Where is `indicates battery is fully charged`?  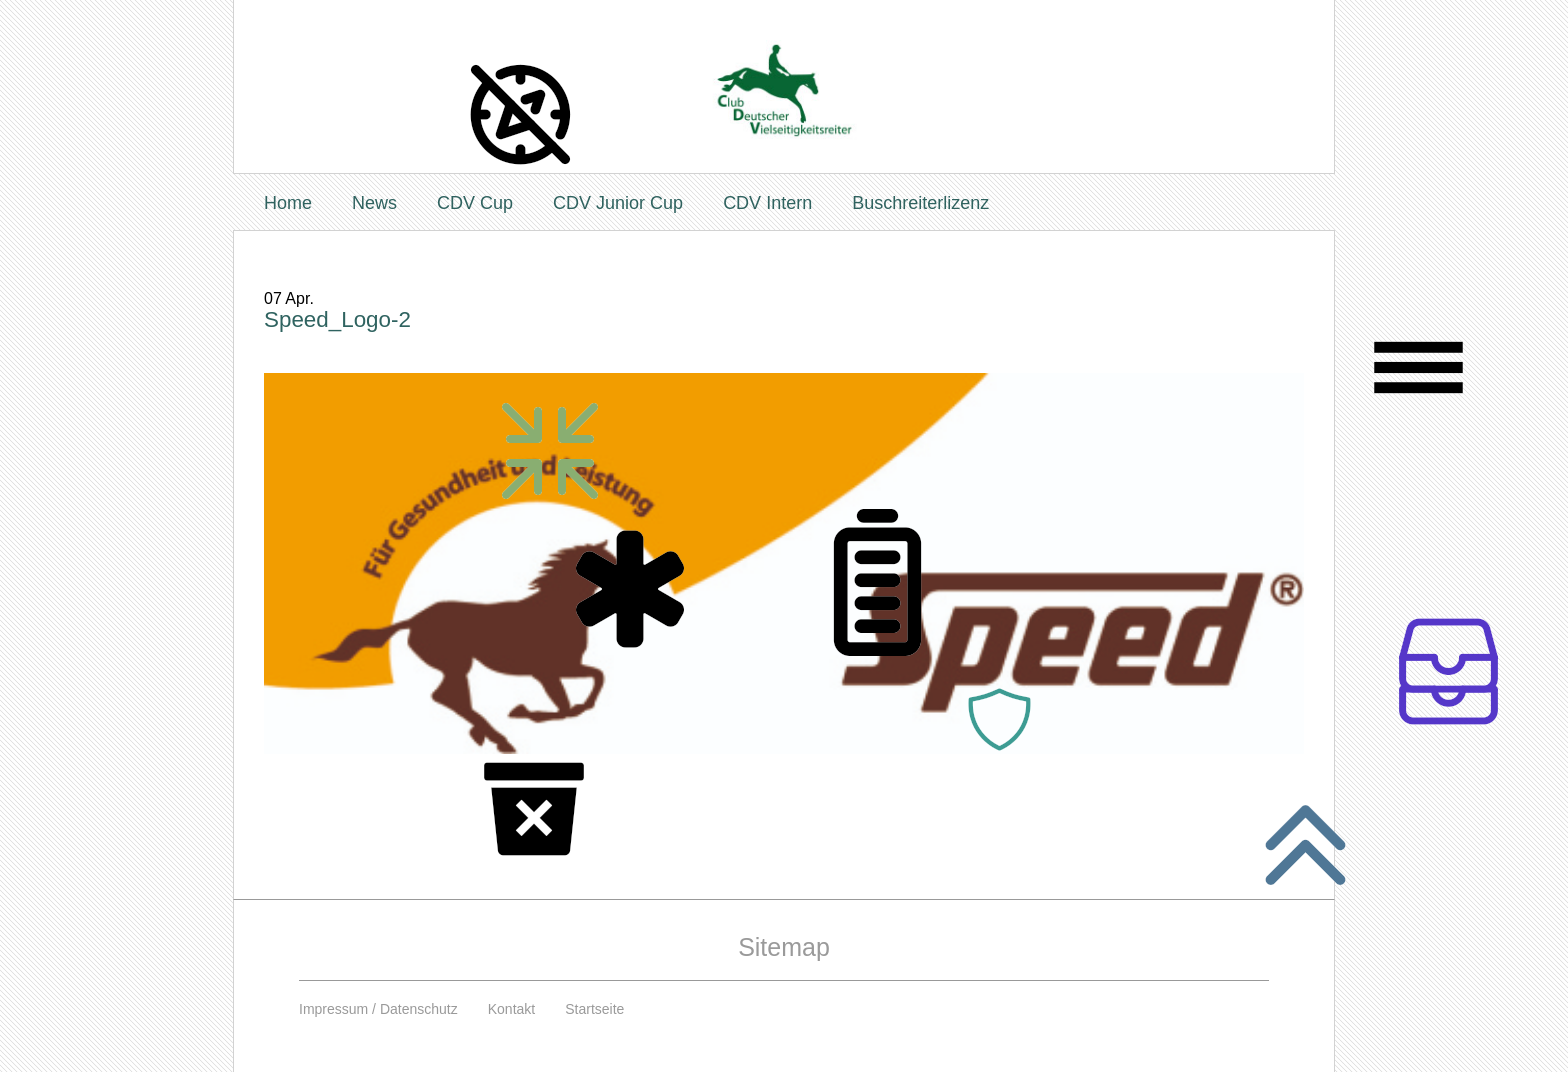 indicates battery is fully charged is located at coordinates (877, 582).